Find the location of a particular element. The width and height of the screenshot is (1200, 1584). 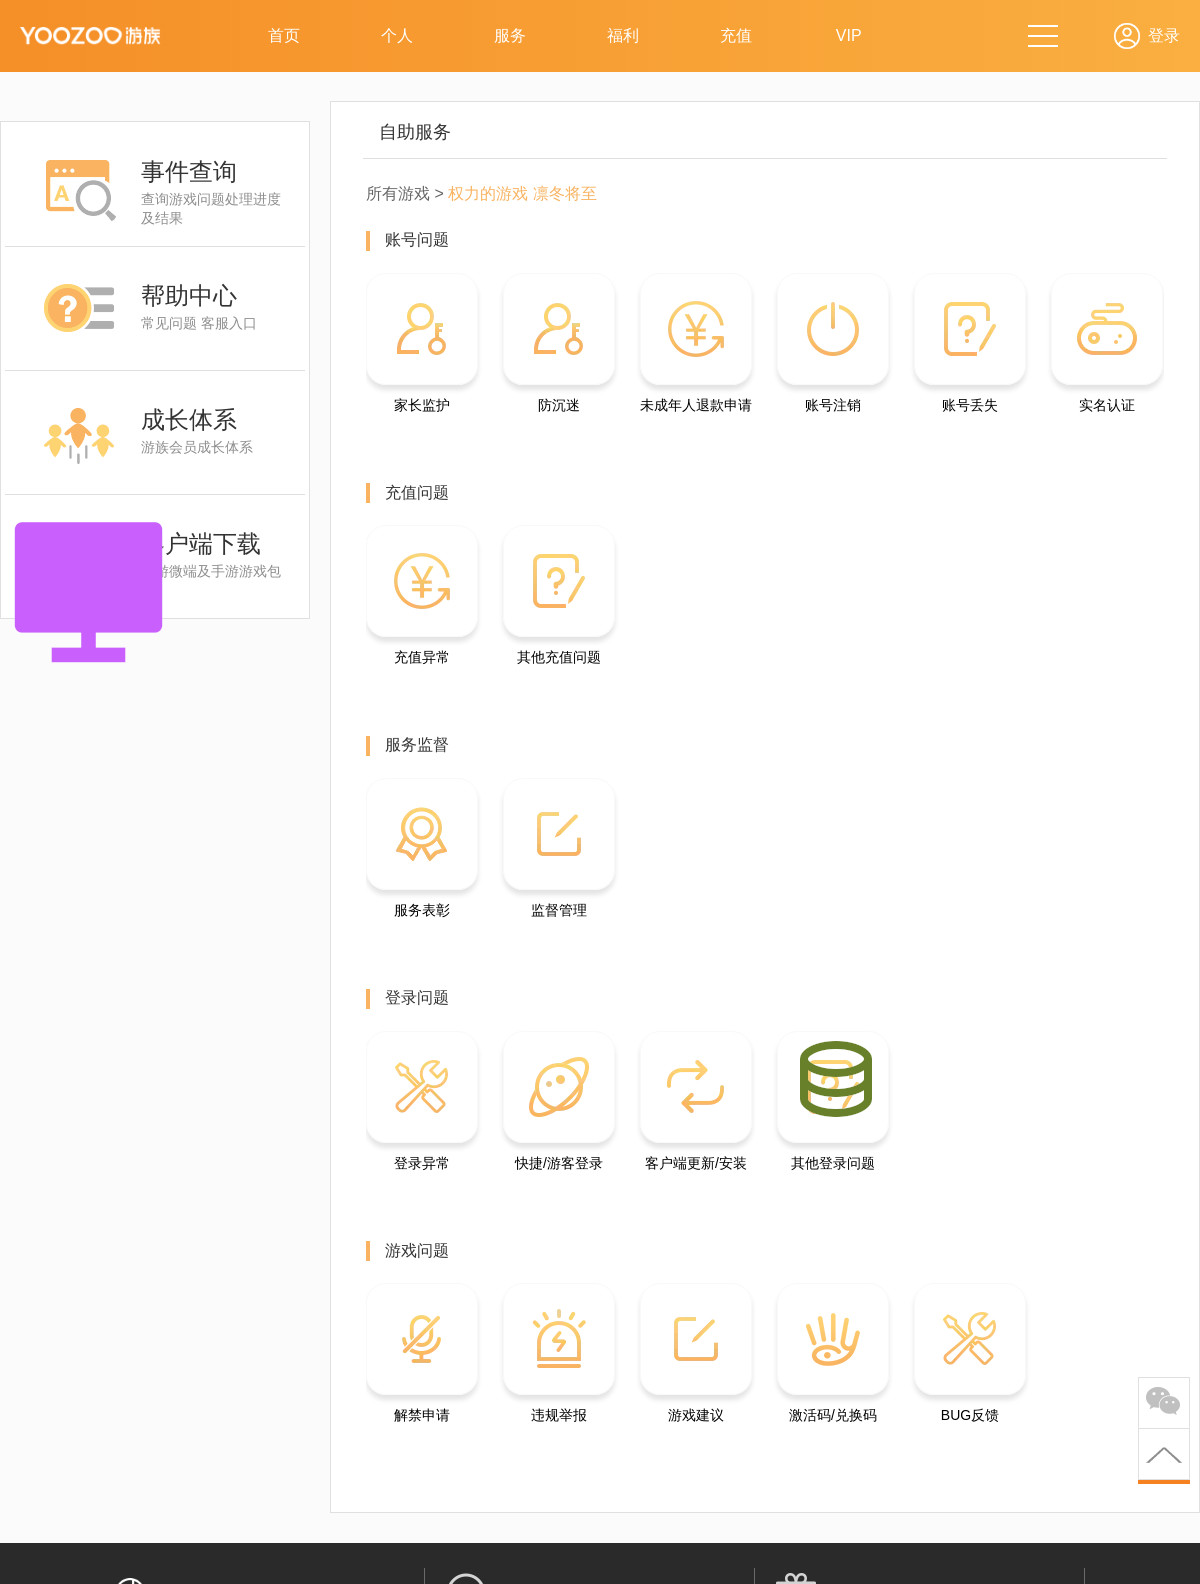

access desktop or computer settings is located at coordinates (88, 588).